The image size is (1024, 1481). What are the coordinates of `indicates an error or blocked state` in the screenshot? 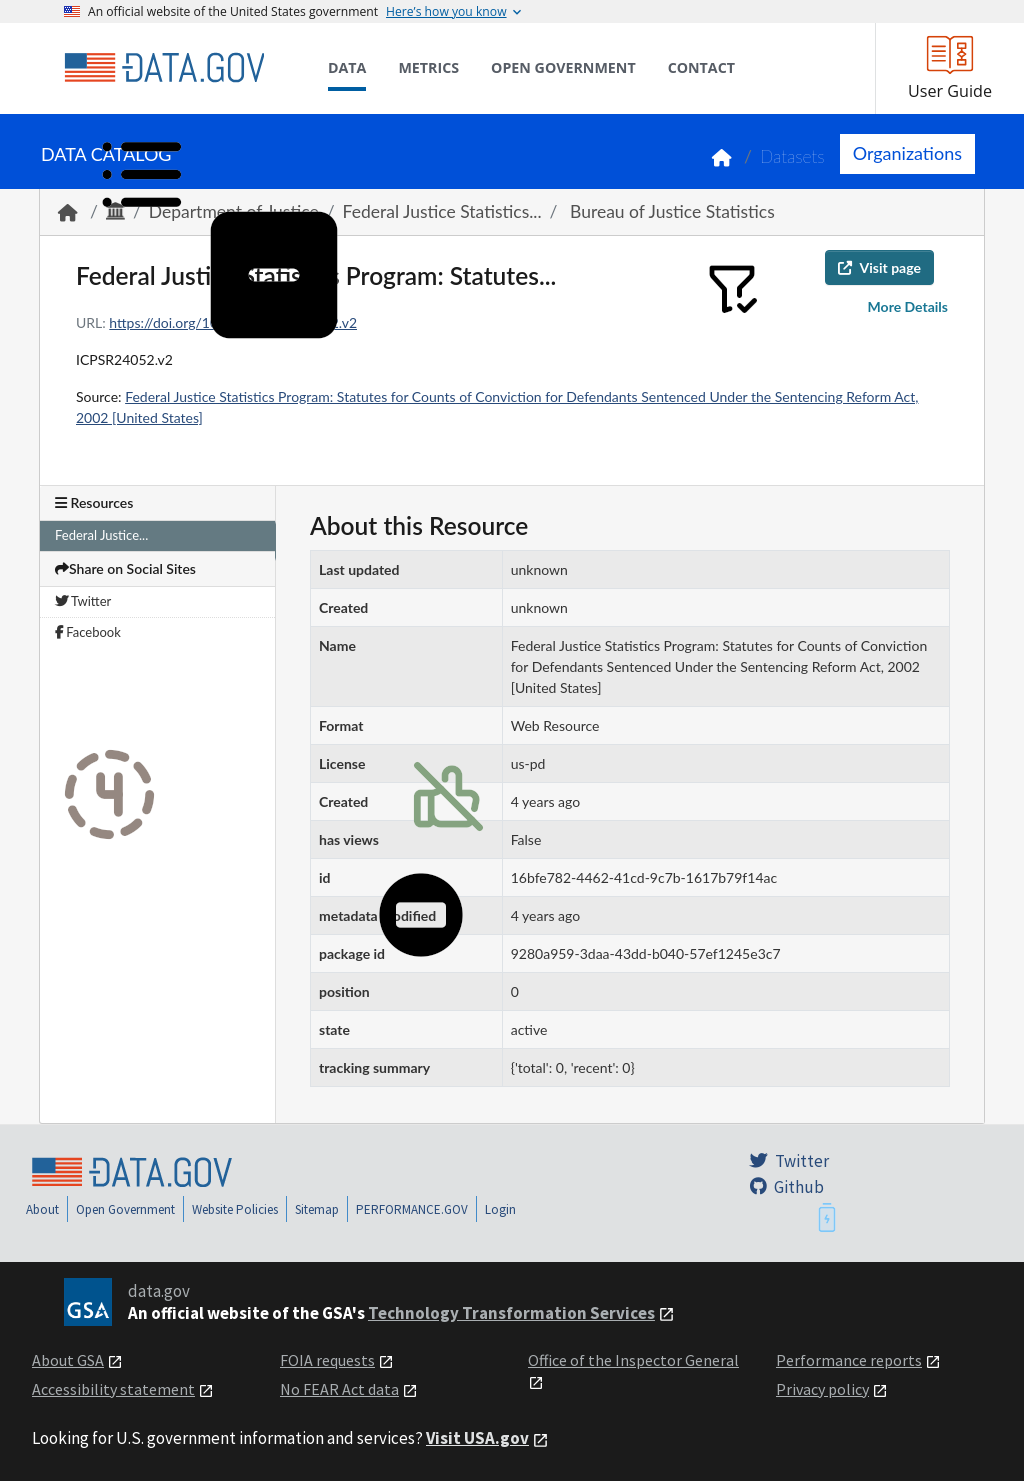 It's located at (421, 915).